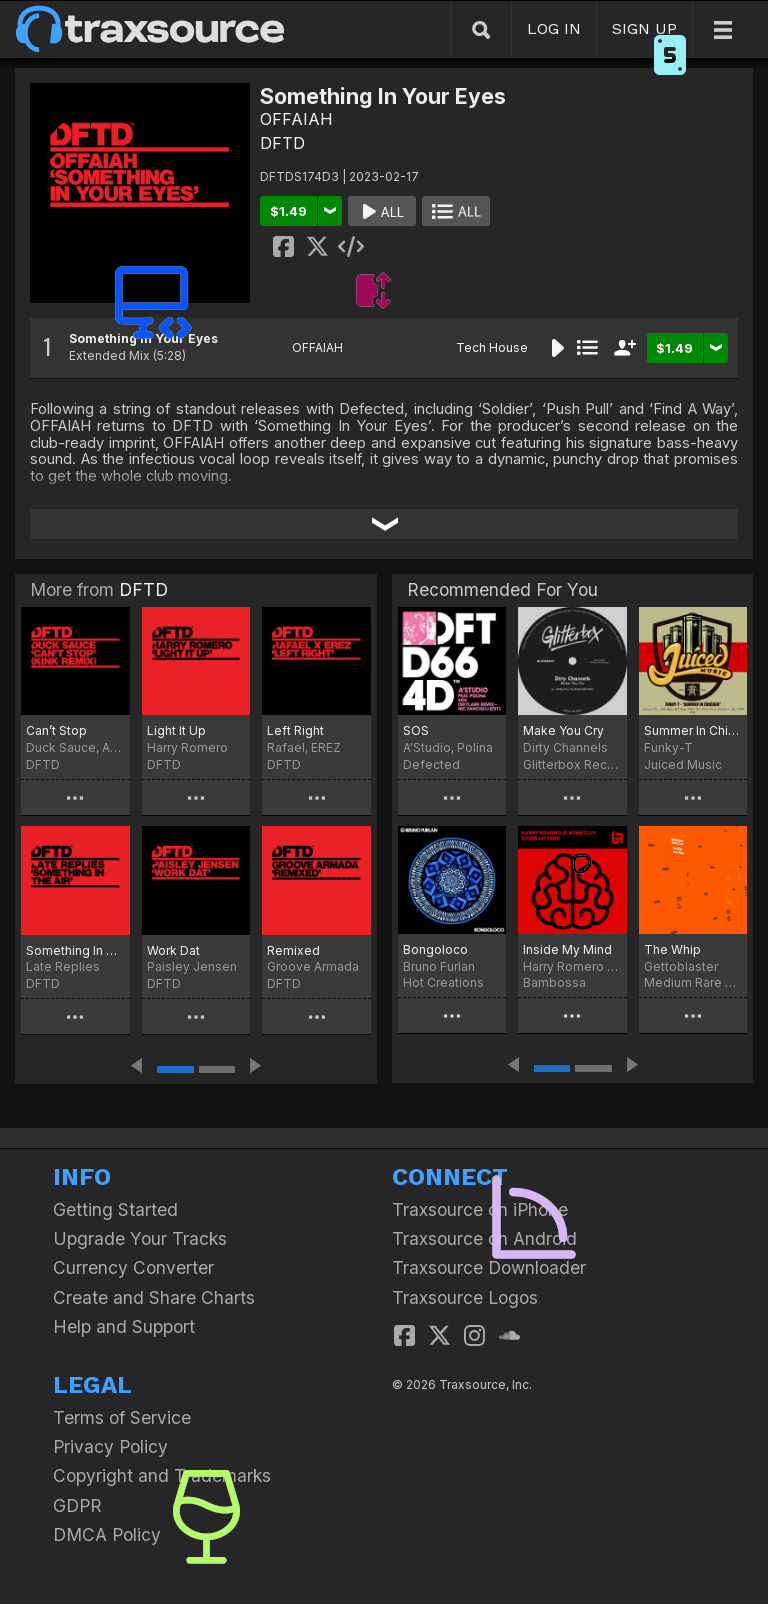  What do you see at coordinates (534, 1217) in the screenshot?
I see `view production possibility frontier chart` at bounding box center [534, 1217].